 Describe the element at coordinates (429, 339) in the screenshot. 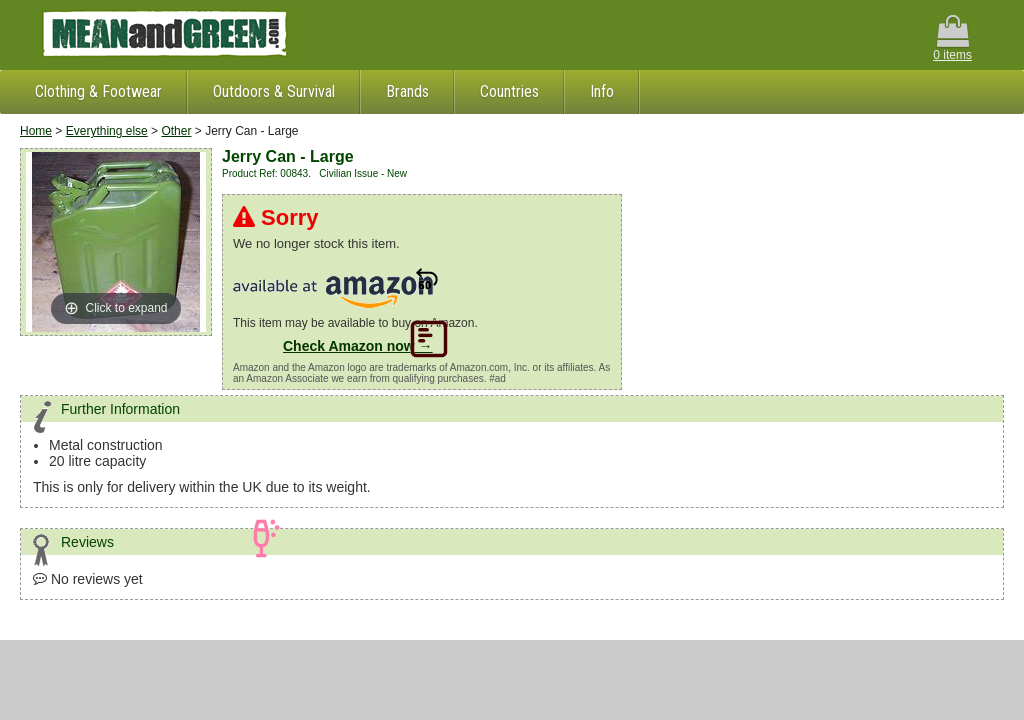

I see `align content to top-left of container` at that location.